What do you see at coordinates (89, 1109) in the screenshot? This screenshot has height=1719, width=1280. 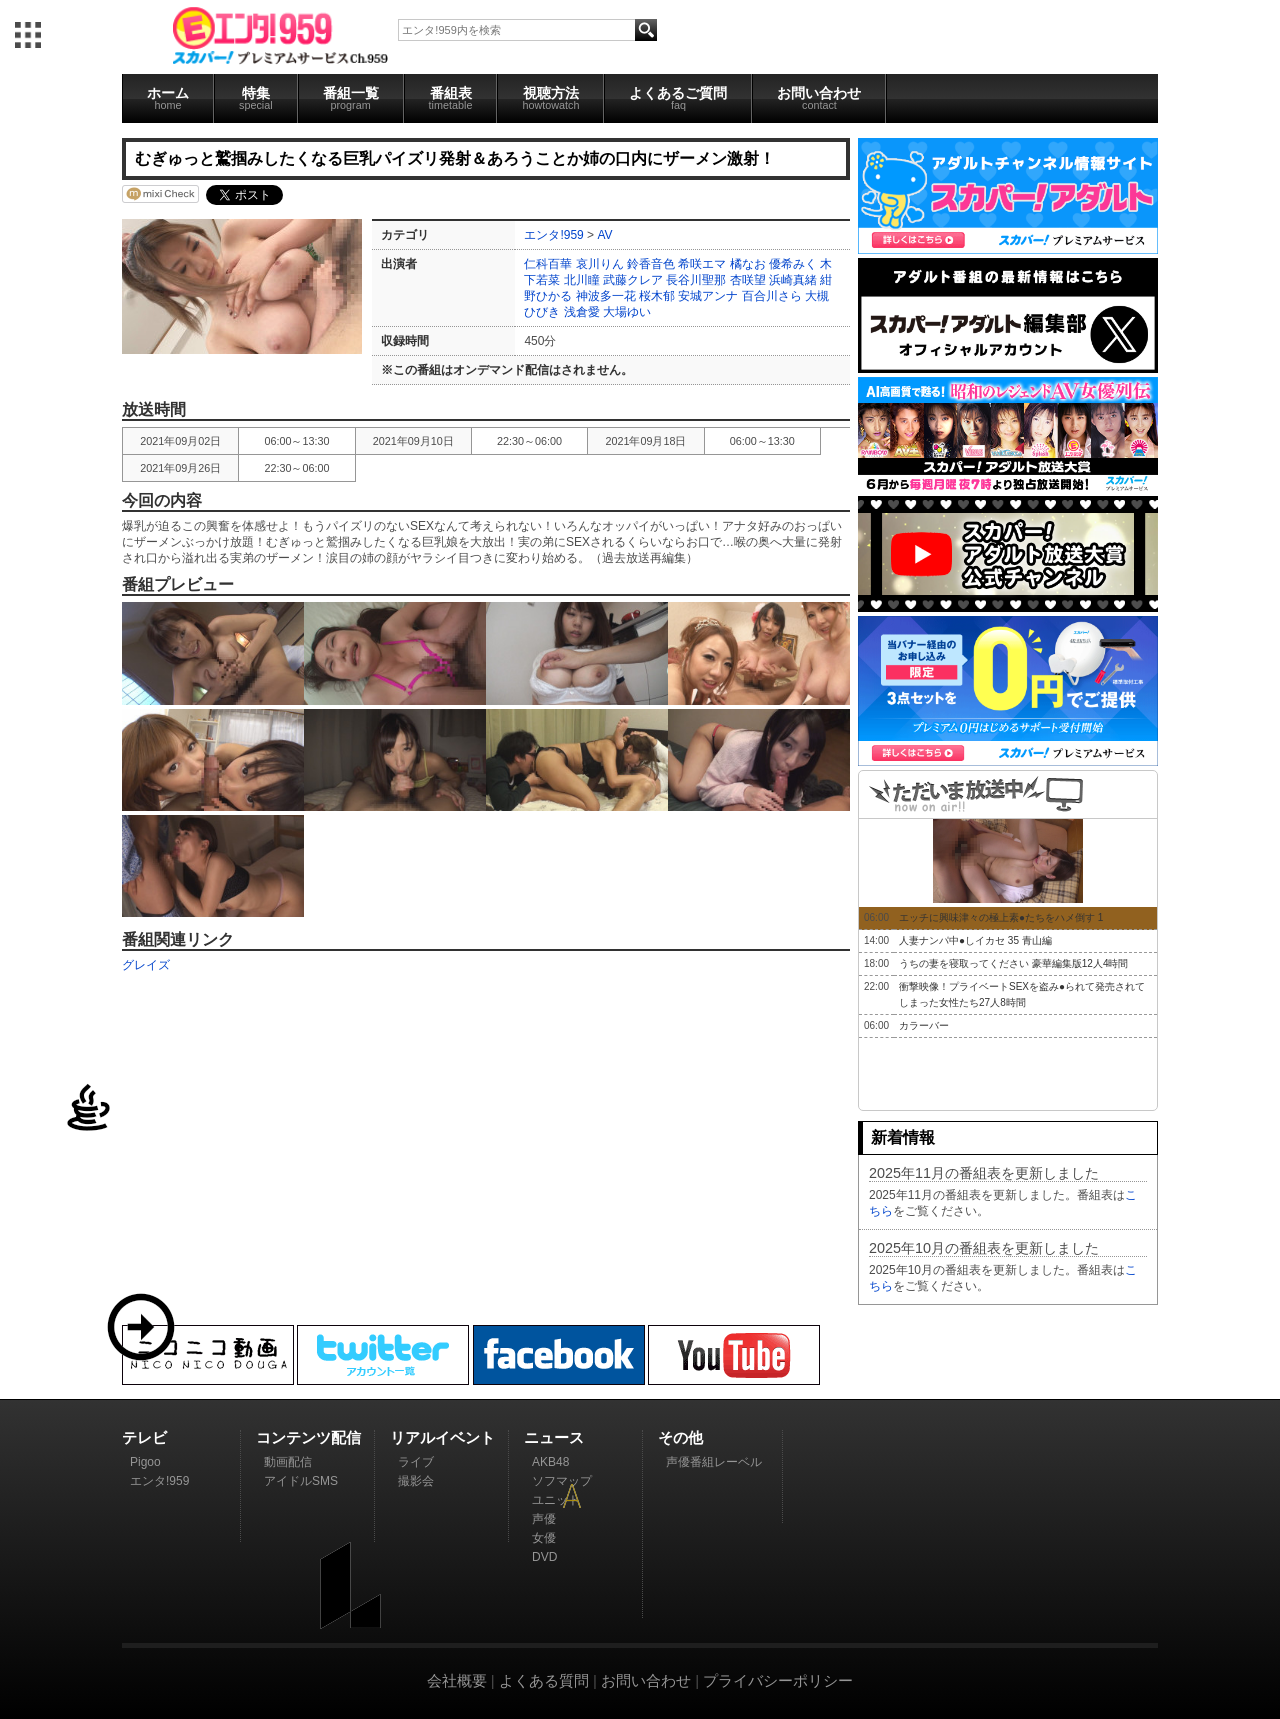 I see `indicates java programming language or technology` at bounding box center [89, 1109].